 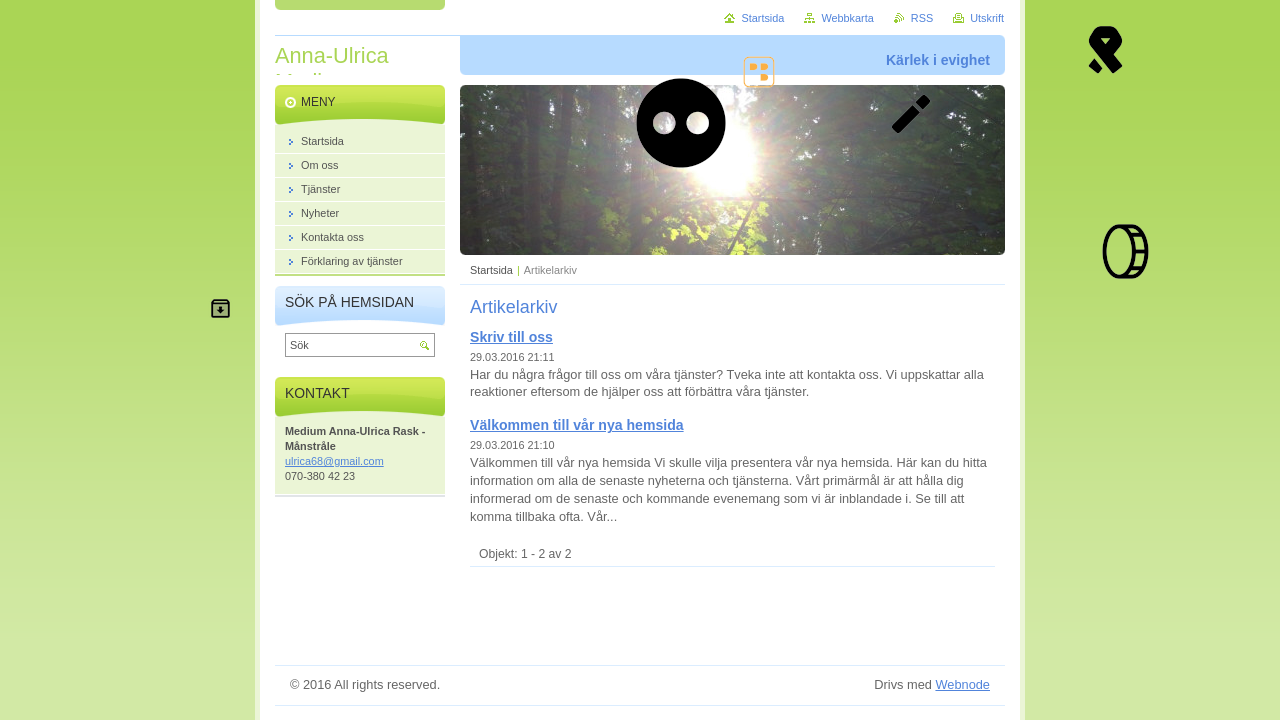 I want to click on apply auto-enhance or magic edit to content, so click(x=911, y=114).